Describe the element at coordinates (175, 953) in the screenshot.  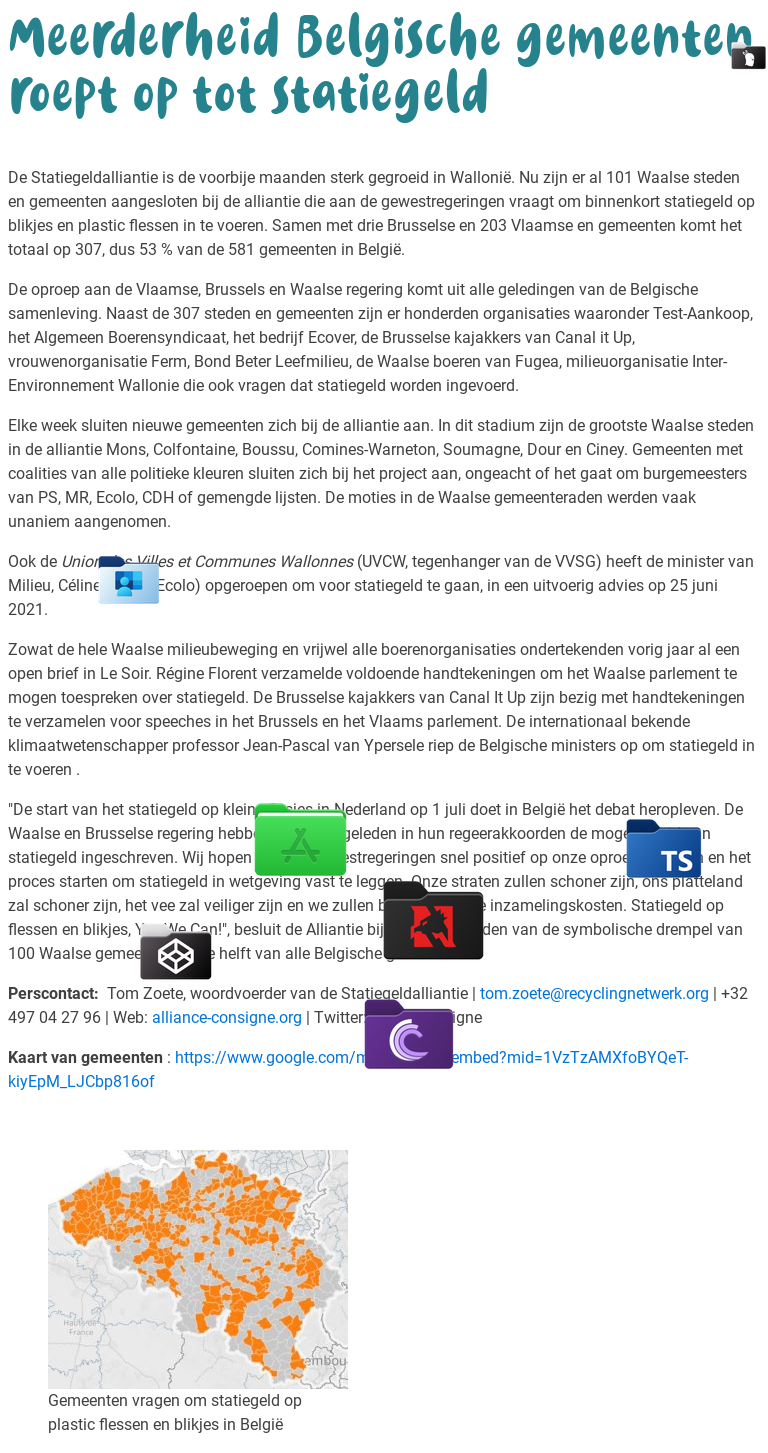
I see `open CodePen projects folder` at that location.